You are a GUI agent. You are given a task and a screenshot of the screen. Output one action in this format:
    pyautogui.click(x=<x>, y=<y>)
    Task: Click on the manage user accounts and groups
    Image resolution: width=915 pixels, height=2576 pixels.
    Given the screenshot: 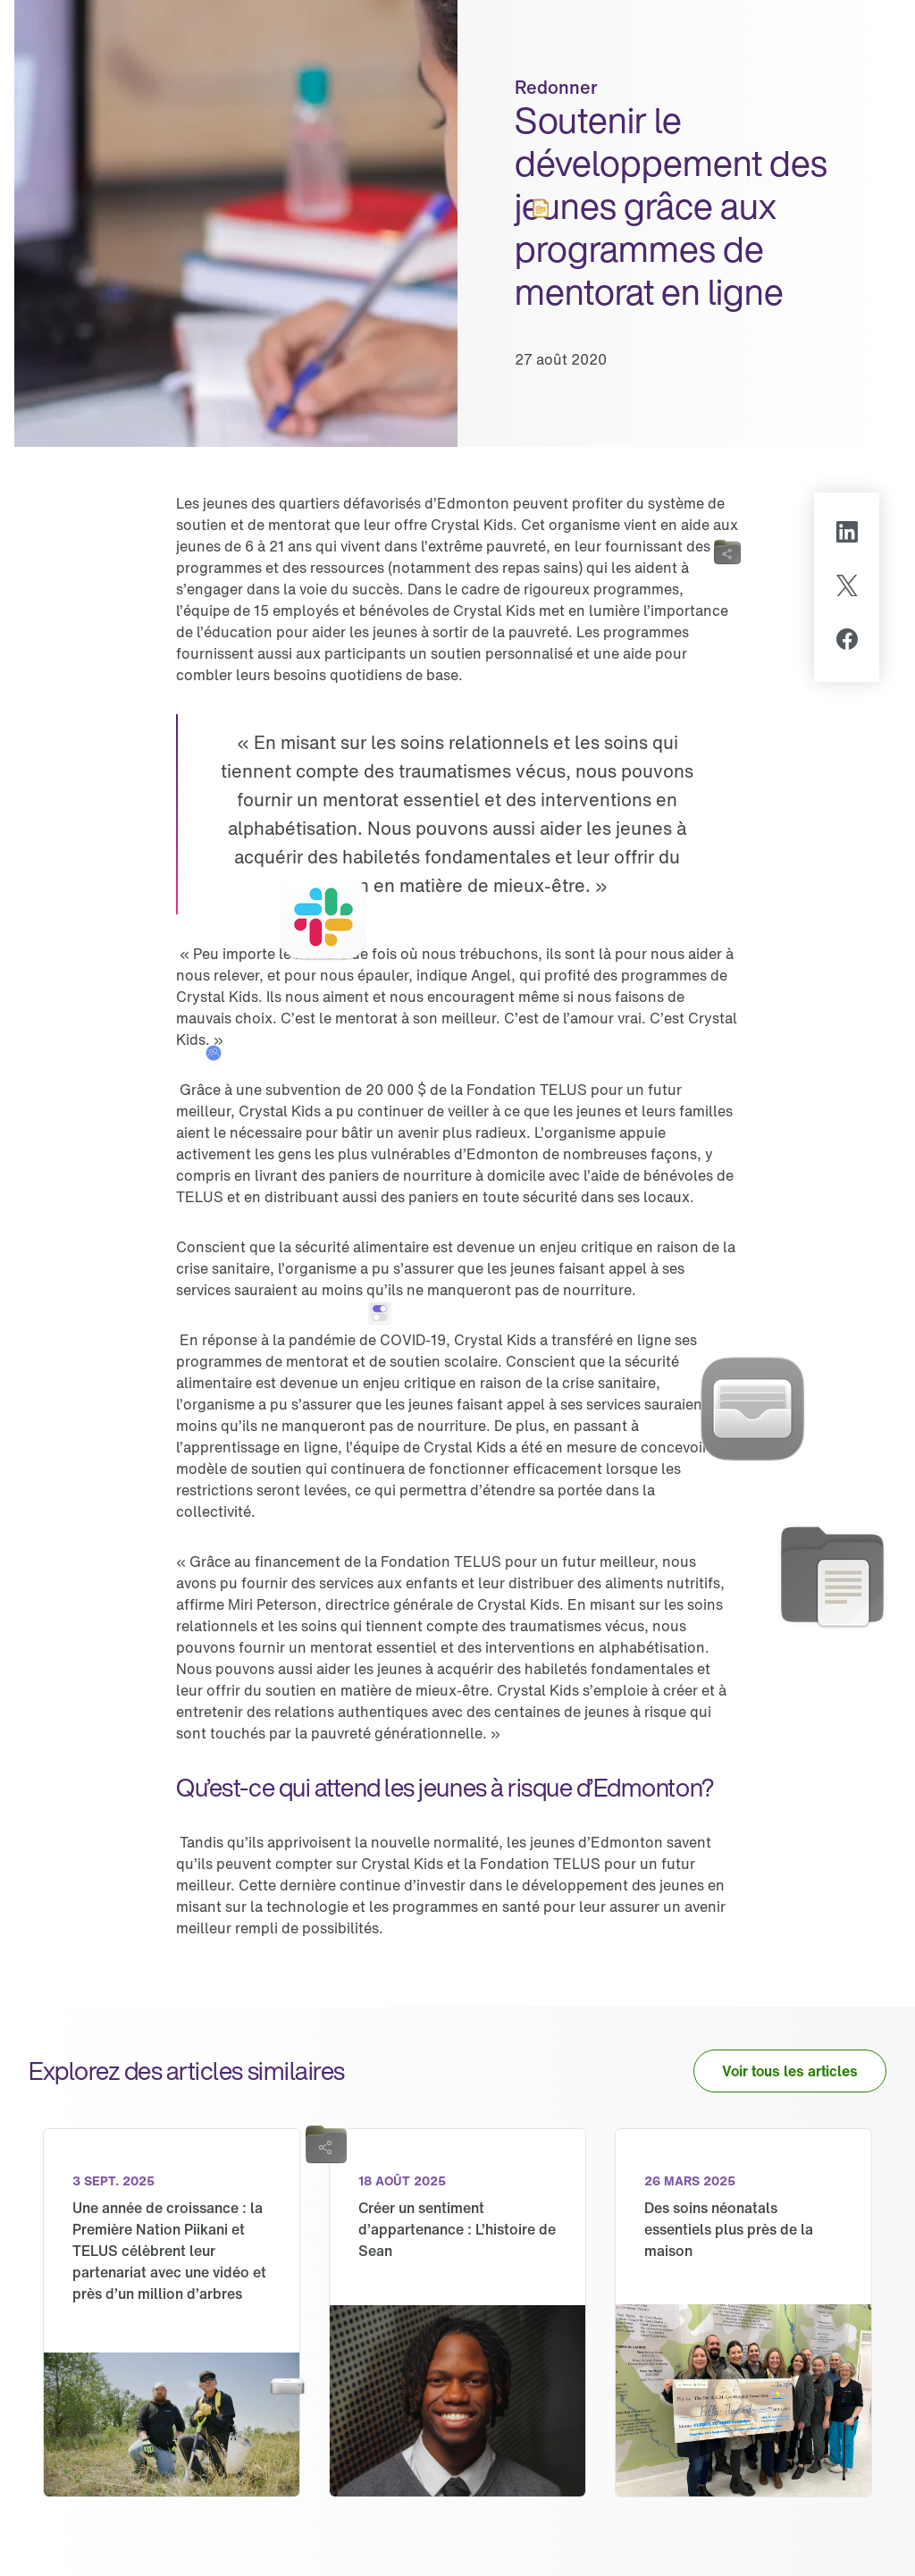 What is the action you would take?
    pyautogui.click(x=214, y=1053)
    